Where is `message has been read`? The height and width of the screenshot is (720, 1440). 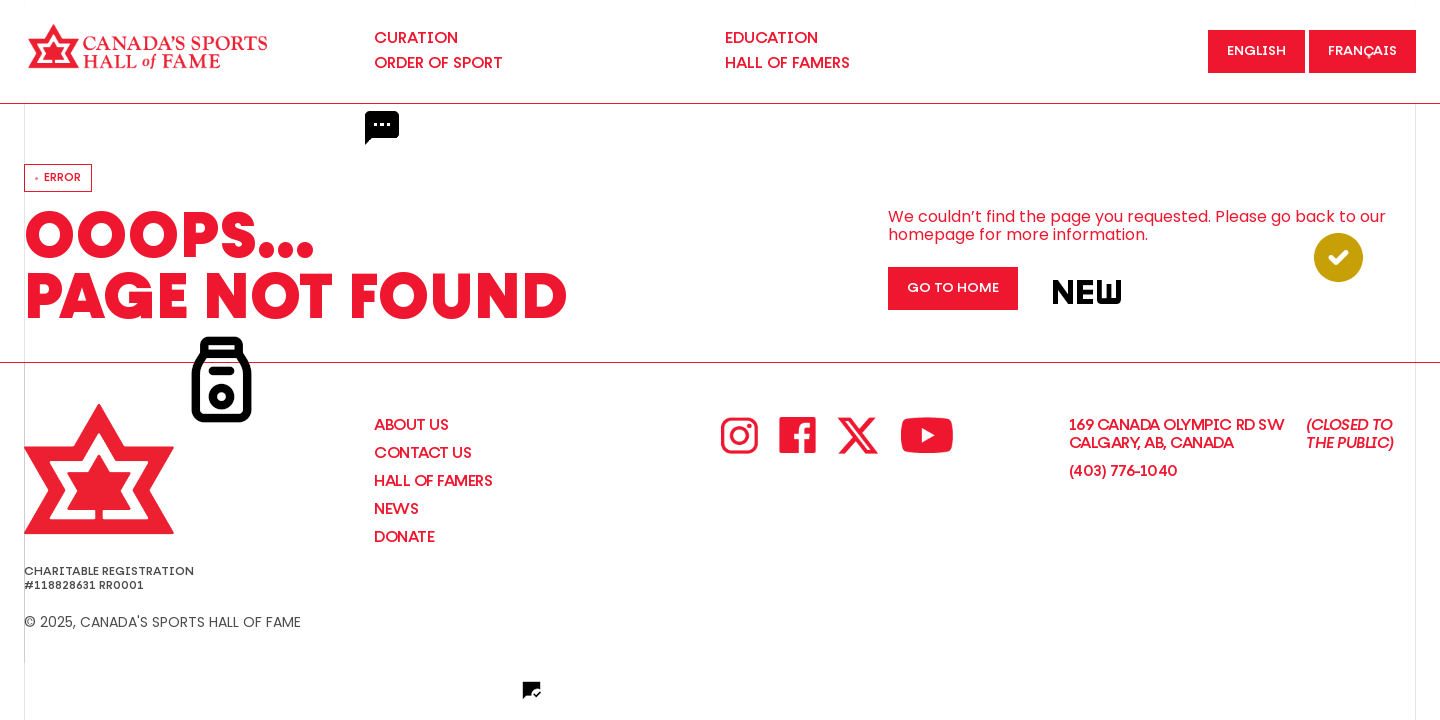
message has been read is located at coordinates (531, 690).